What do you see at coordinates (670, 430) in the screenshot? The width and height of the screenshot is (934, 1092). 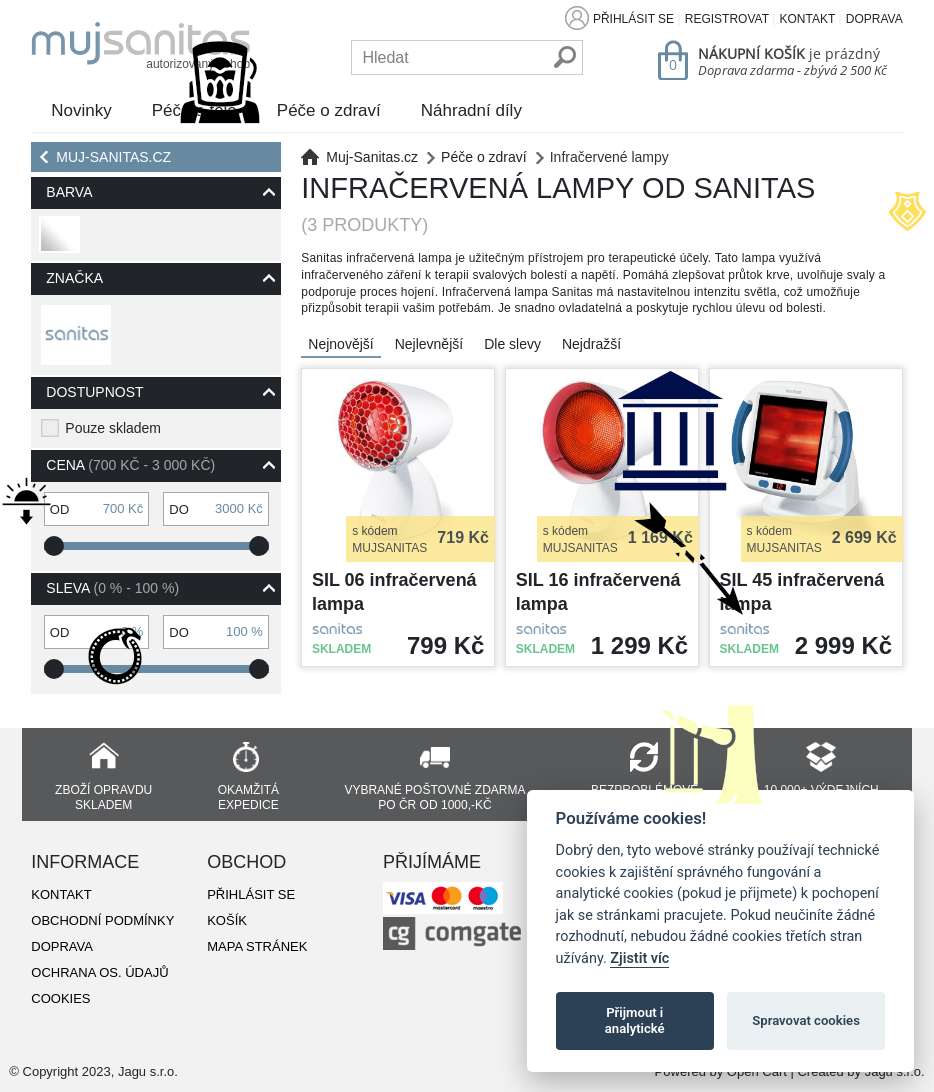 I see `access banking or financial services` at bounding box center [670, 430].